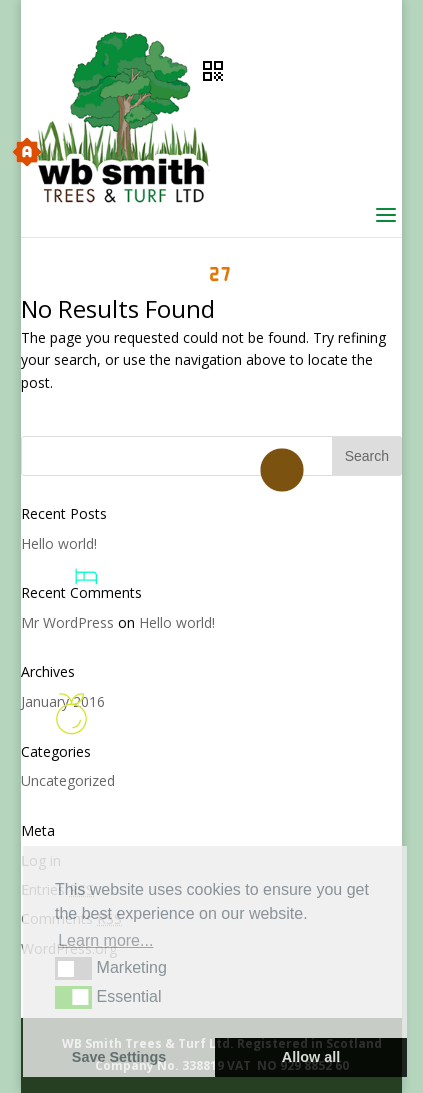  Describe the element at coordinates (85, 576) in the screenshot. I see `view accommodation or hotel options` at that location.